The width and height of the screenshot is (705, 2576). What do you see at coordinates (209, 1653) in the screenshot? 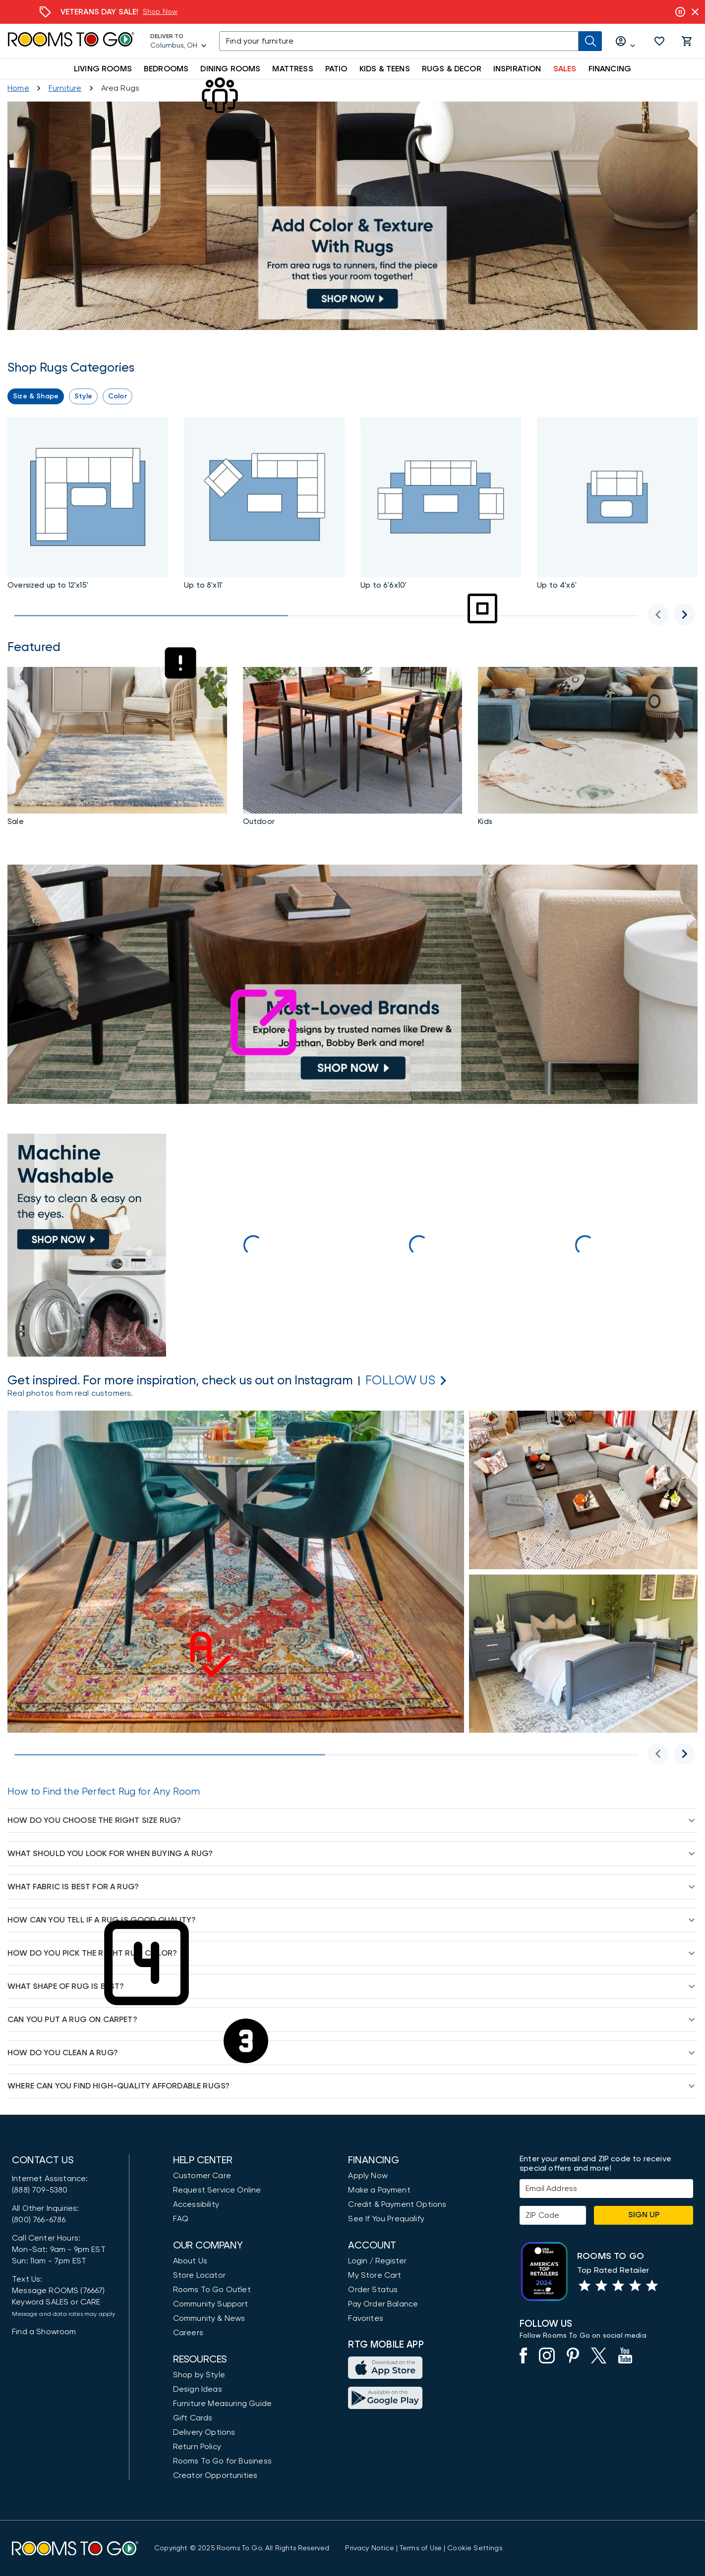
I see `enable spellcheck for text input` at bounding box center [209, 1653].